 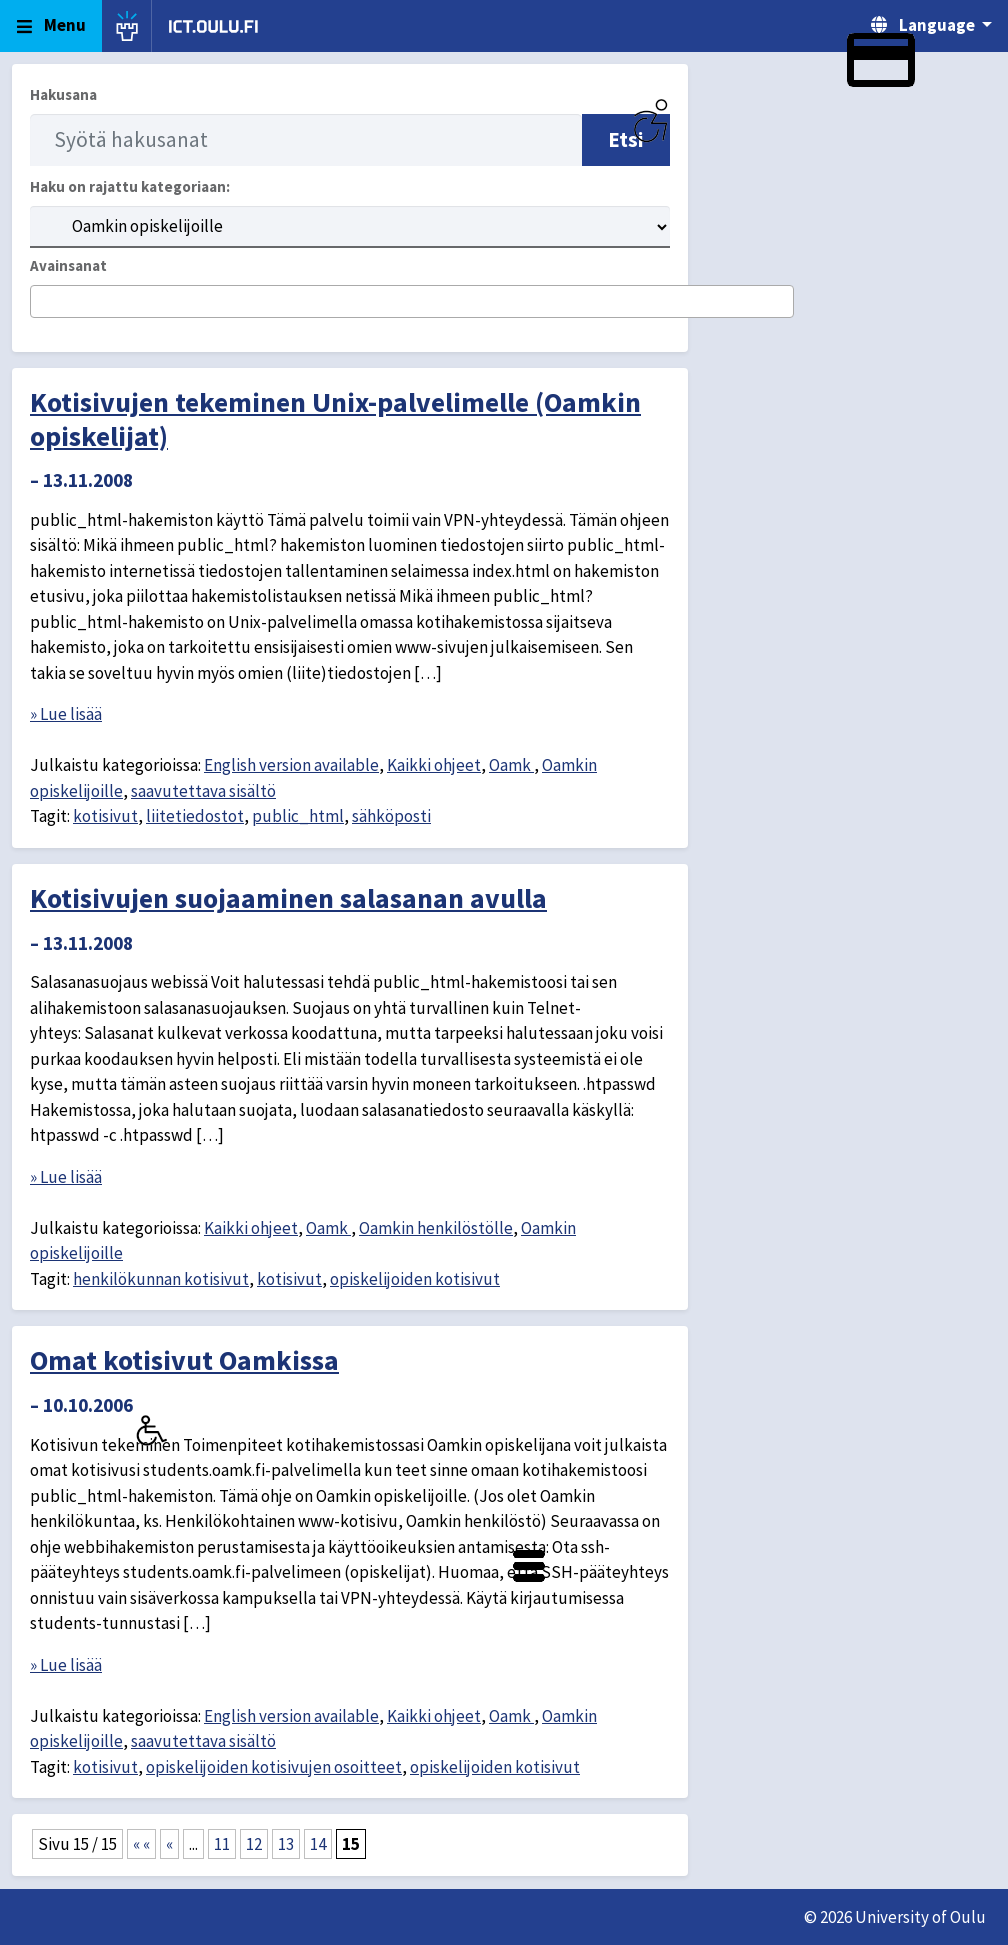 What do you see at coordinates (651, 121) in the screenshot?
I see `indicates wheelchair accessible route or facility` at bounding box center [651, 121].